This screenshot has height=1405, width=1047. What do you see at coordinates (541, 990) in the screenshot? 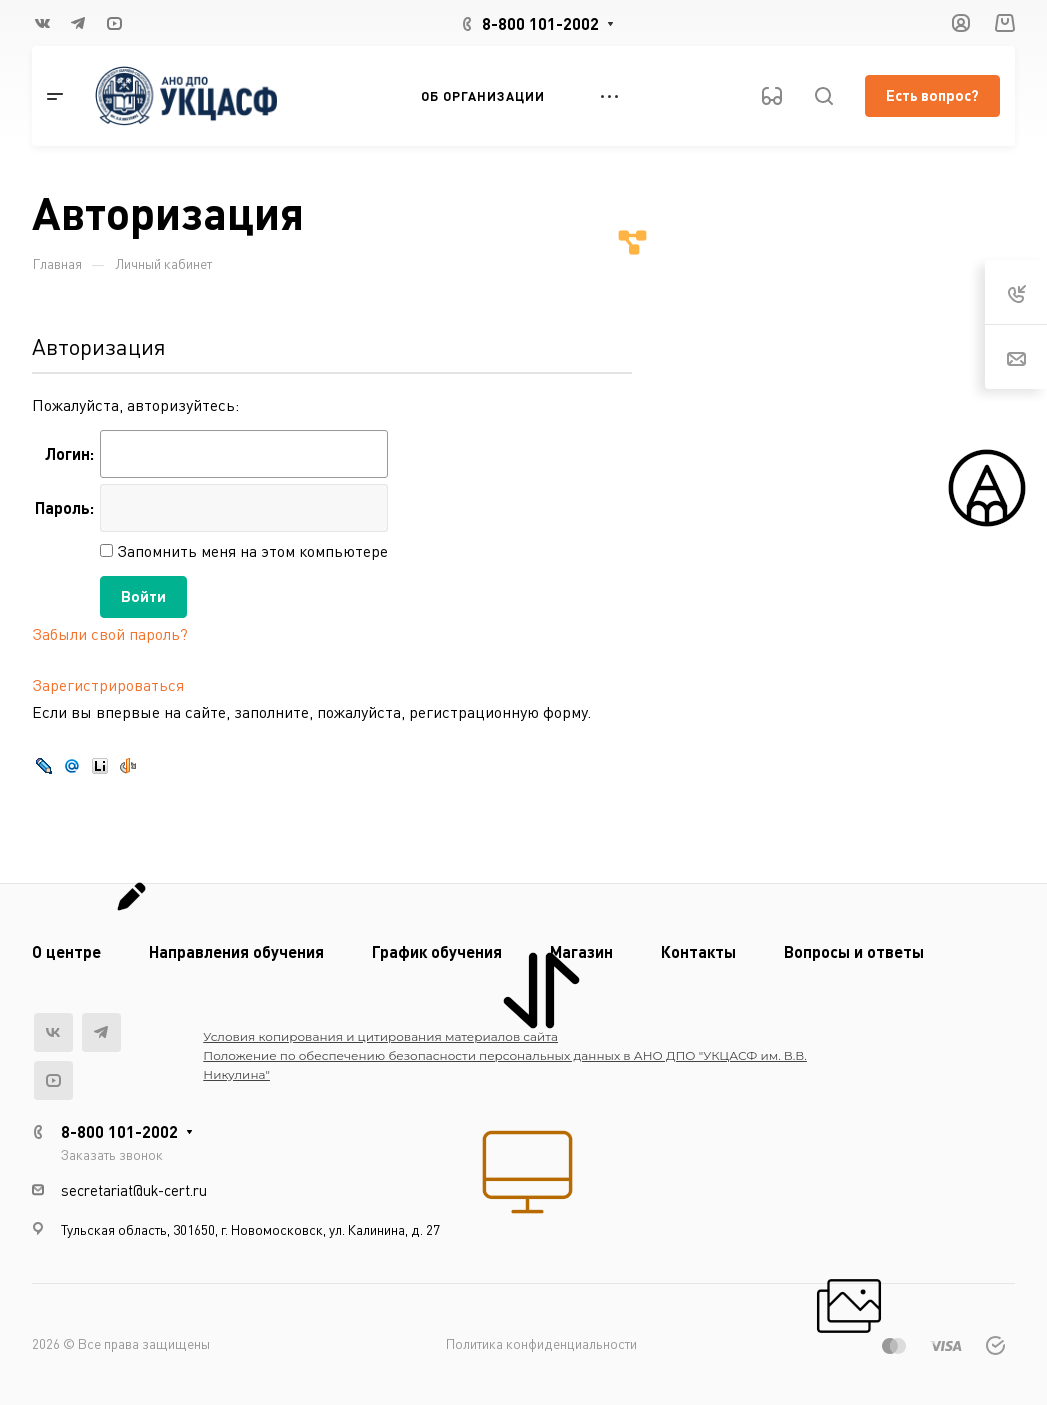
I see `transfer data between devices` at bounding box center [541, 990].